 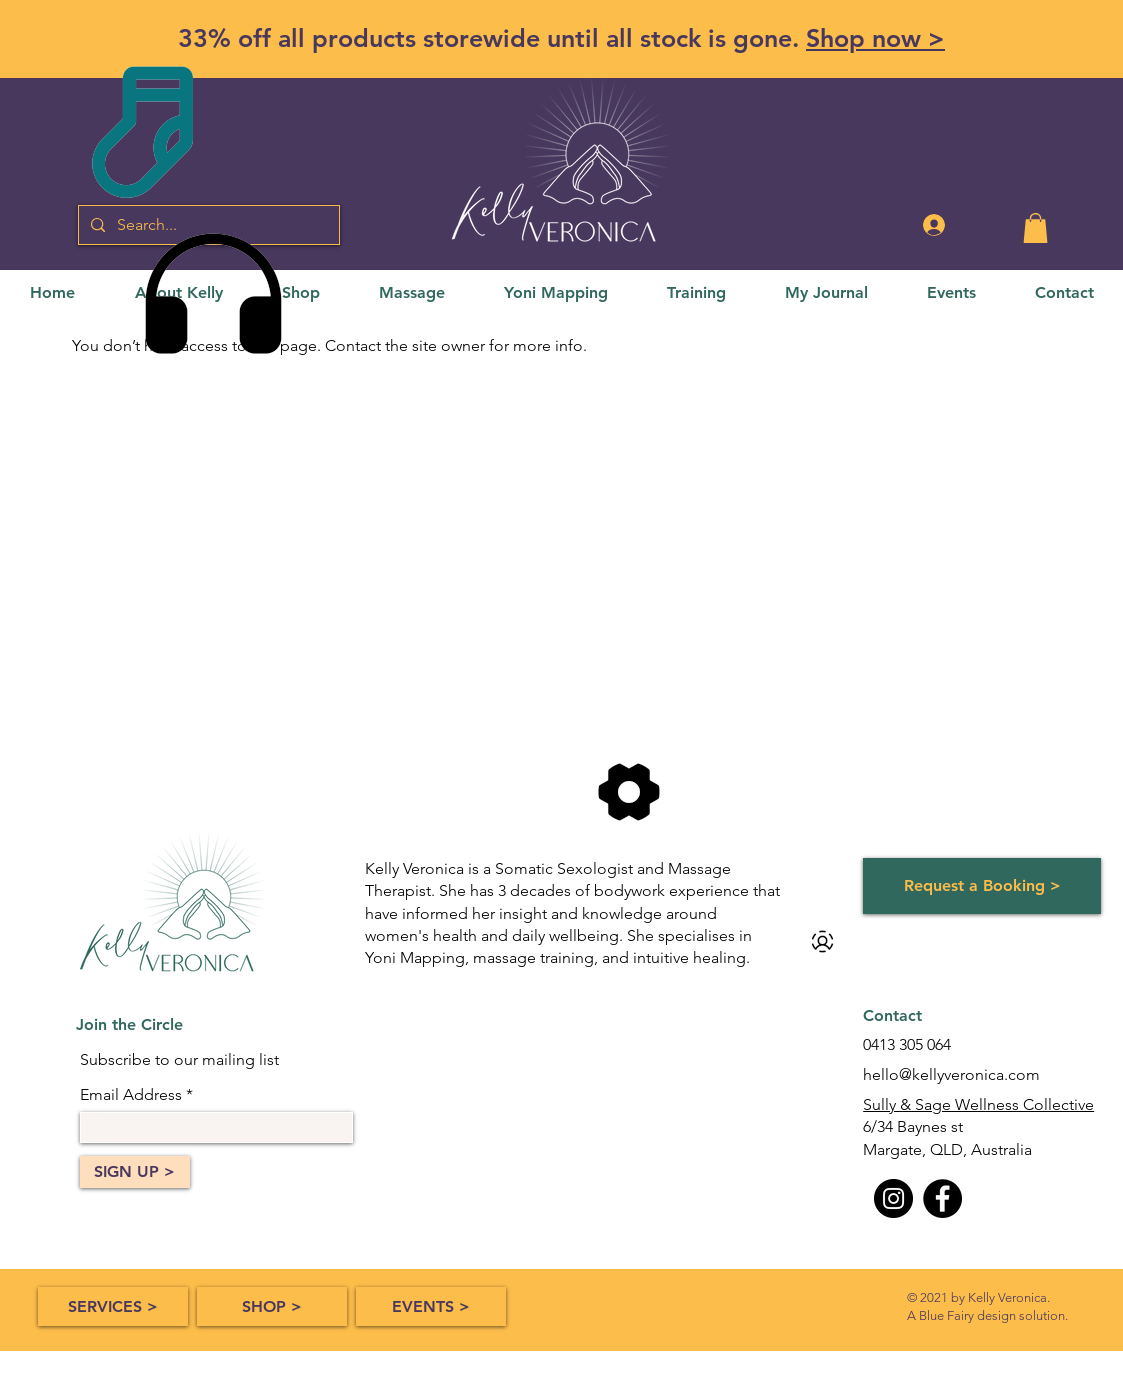 I want to click on access settings or preferences, so click(x=629, y=792).